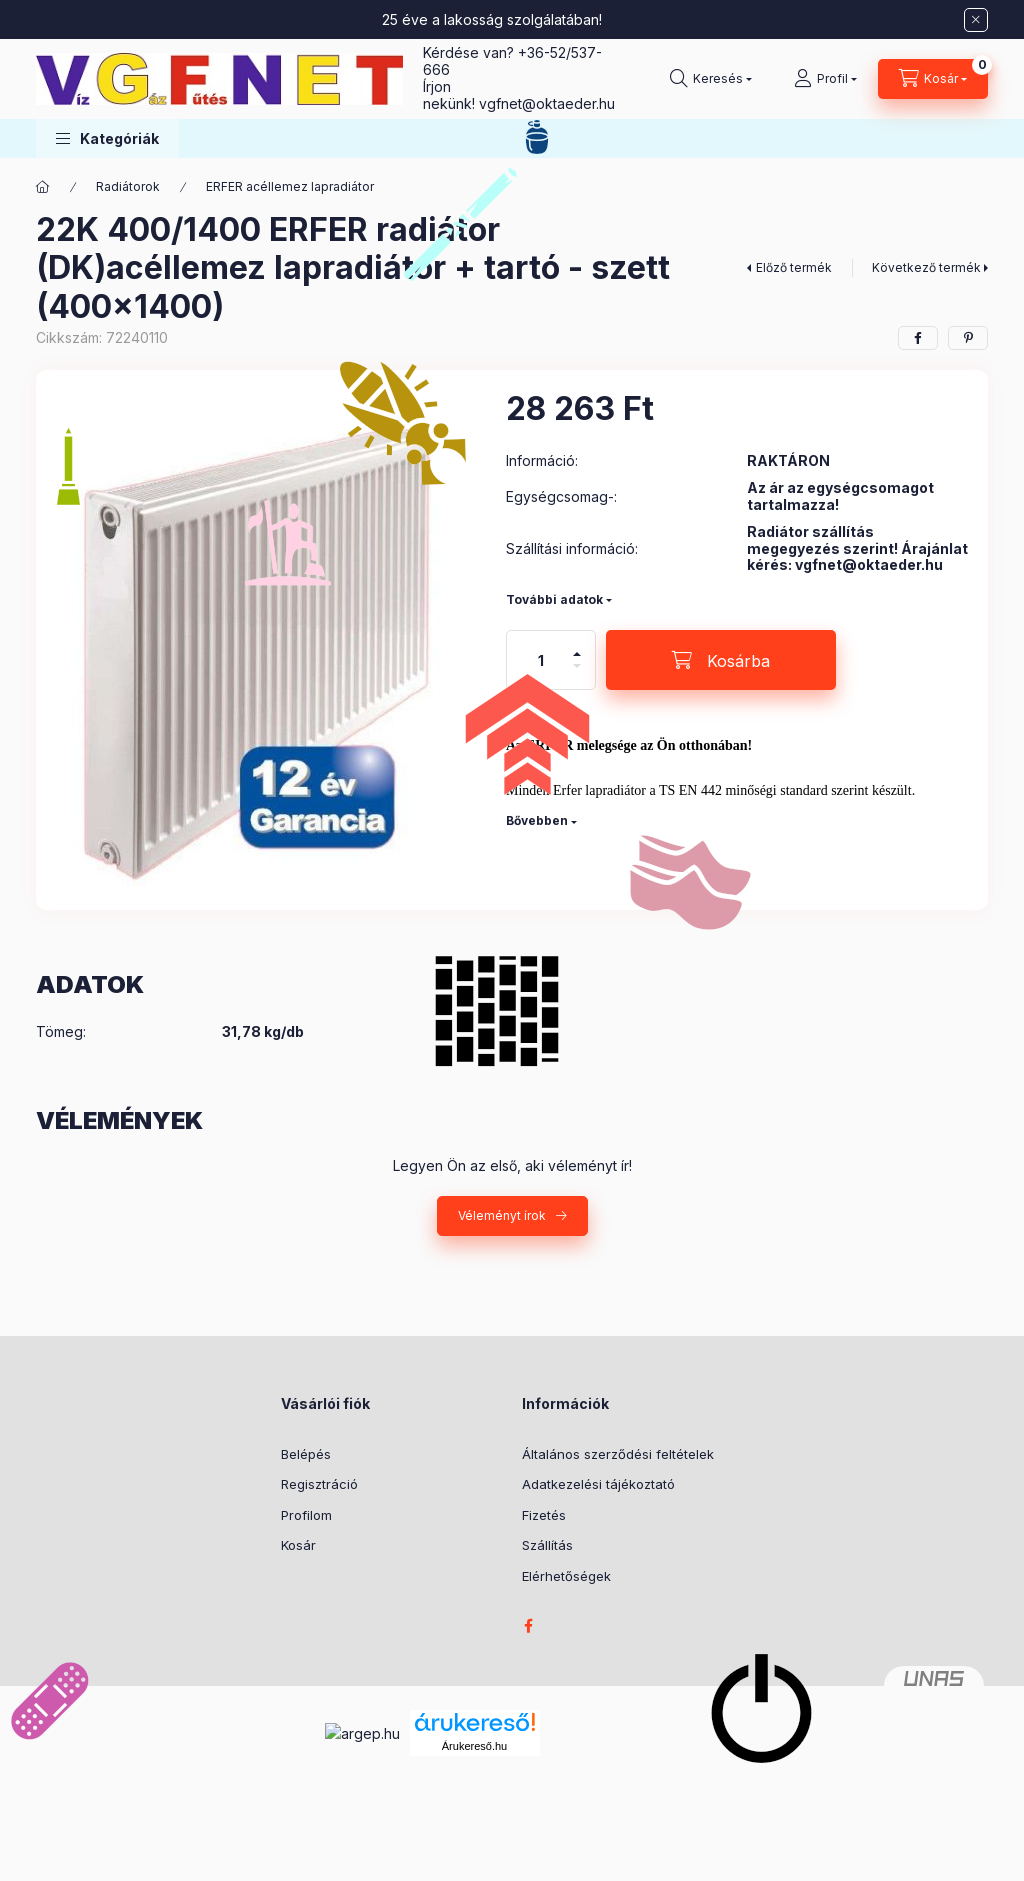  What do you see at coordinates (288, 543) in the screenshot?
I see `indicates conquest or victory achievement` at bounding box center [288, 543].